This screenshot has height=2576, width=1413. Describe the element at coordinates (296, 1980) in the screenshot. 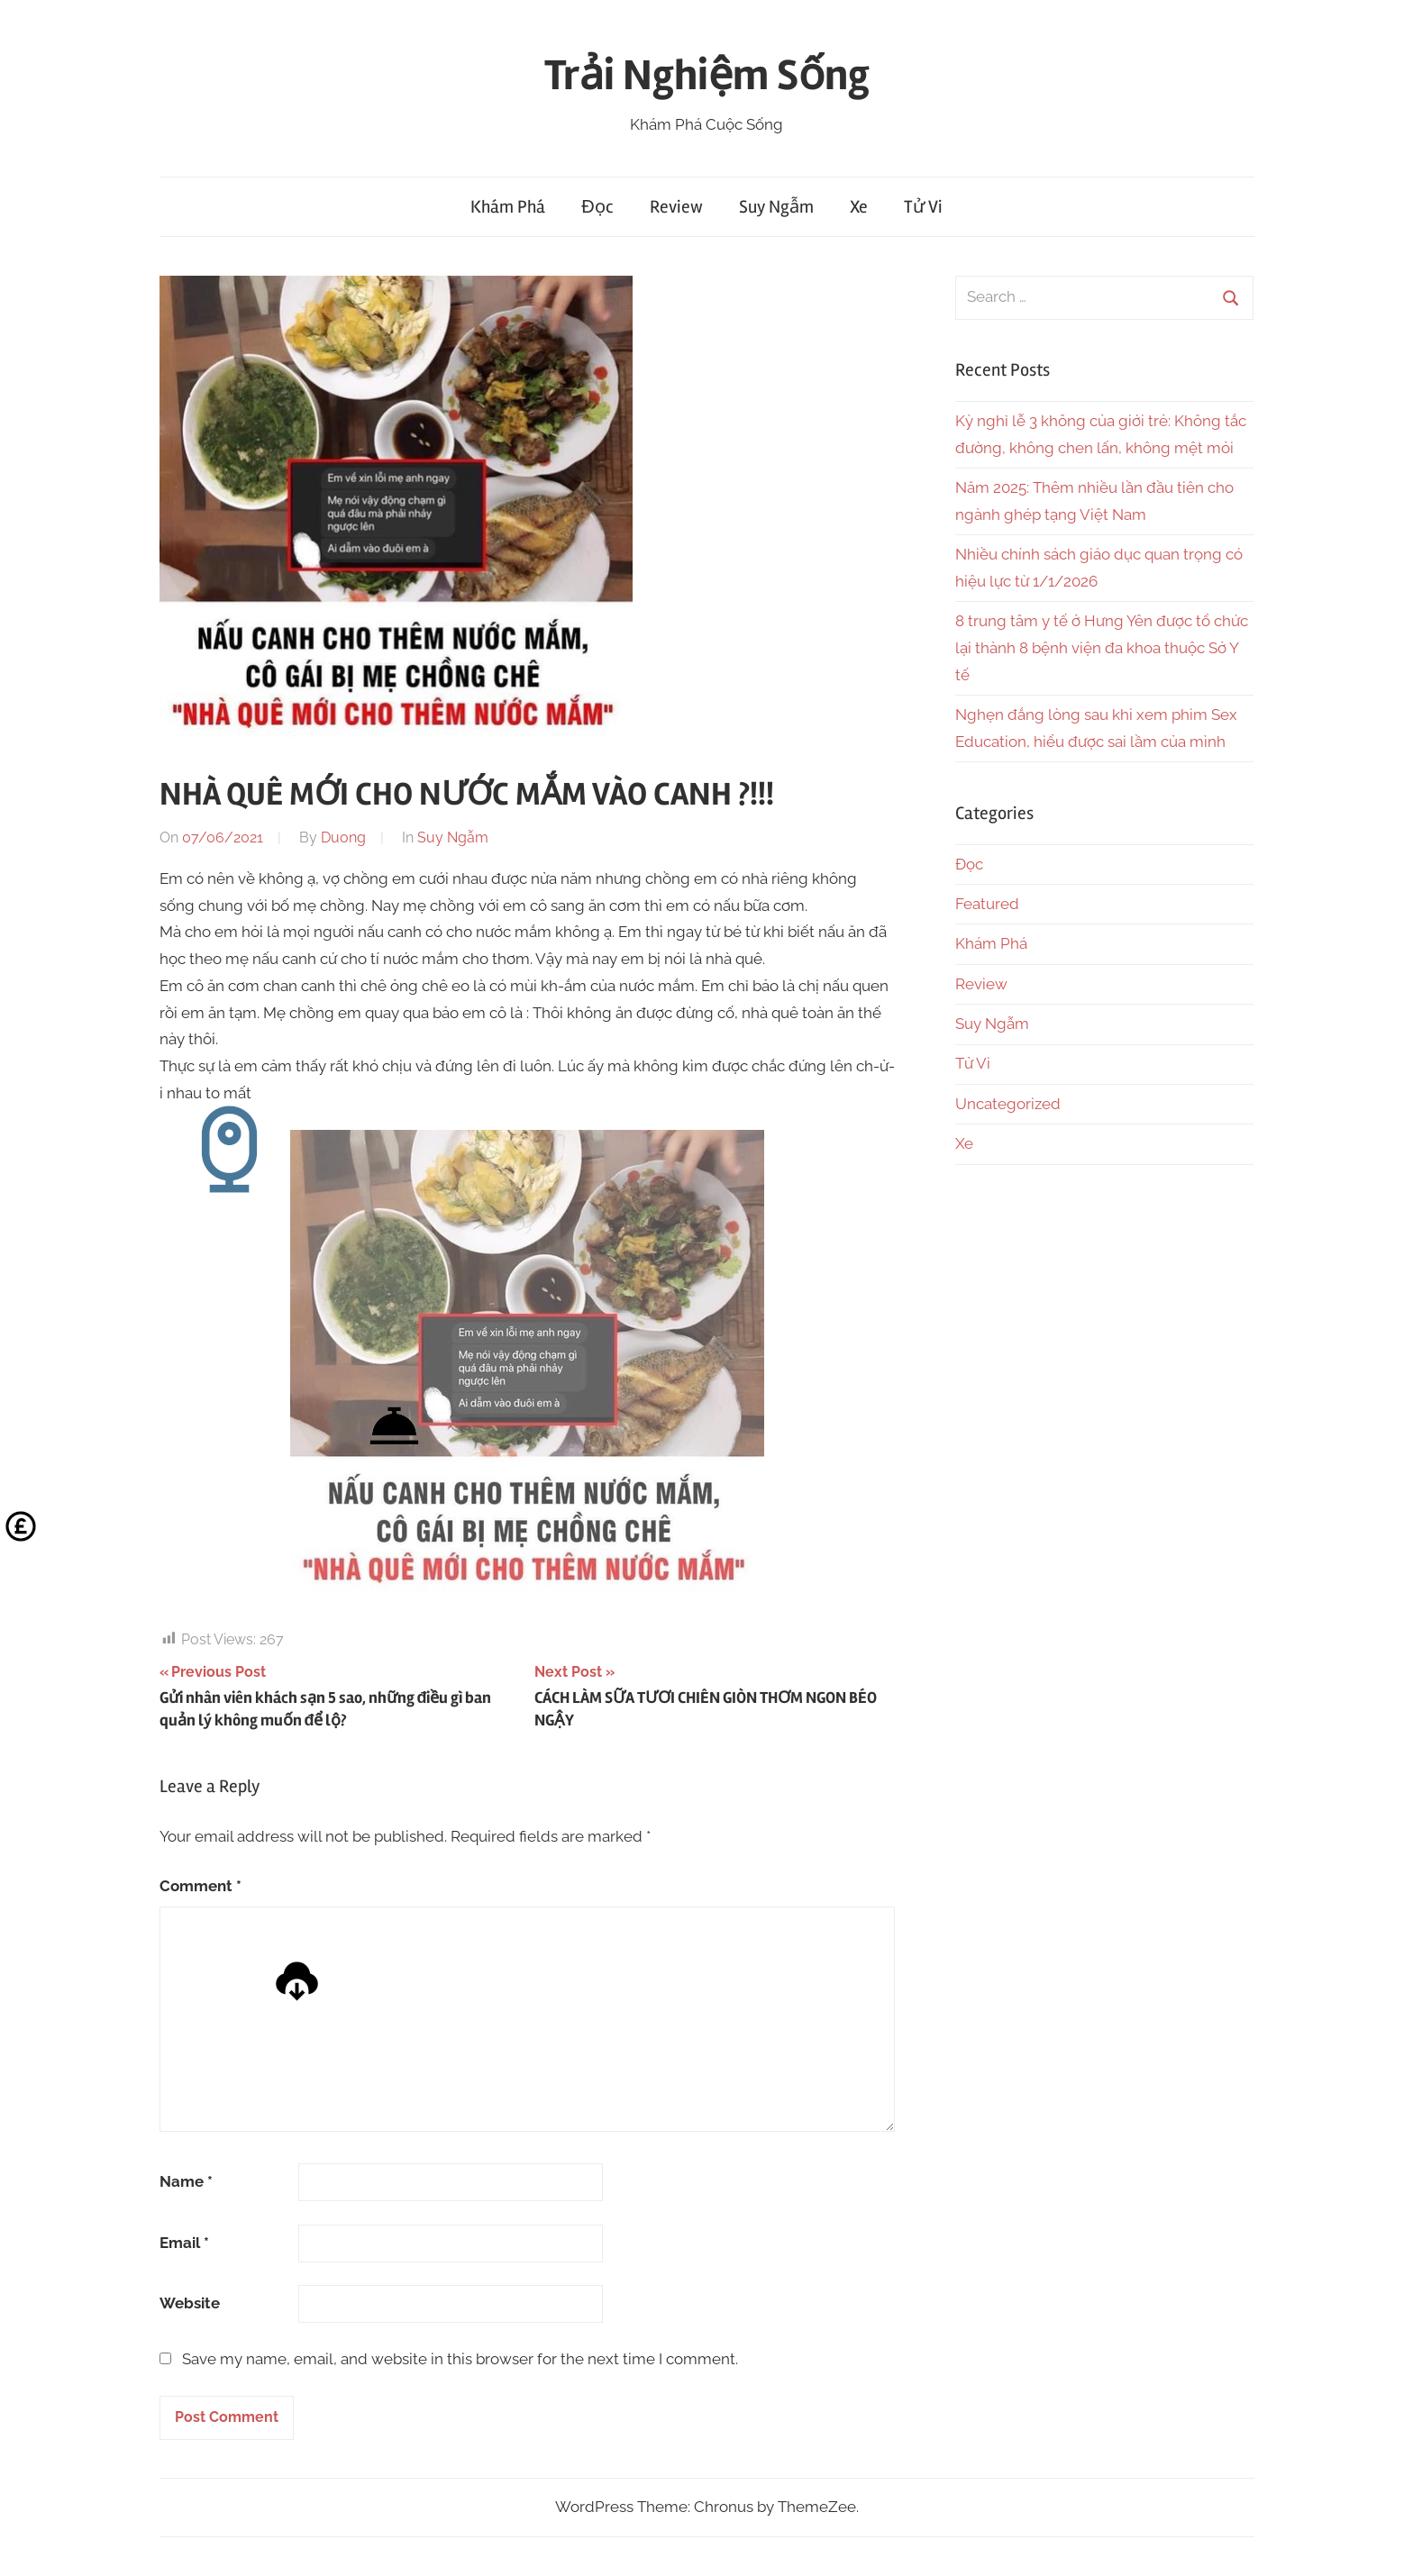

I see `download file from cloud storage` at that location.